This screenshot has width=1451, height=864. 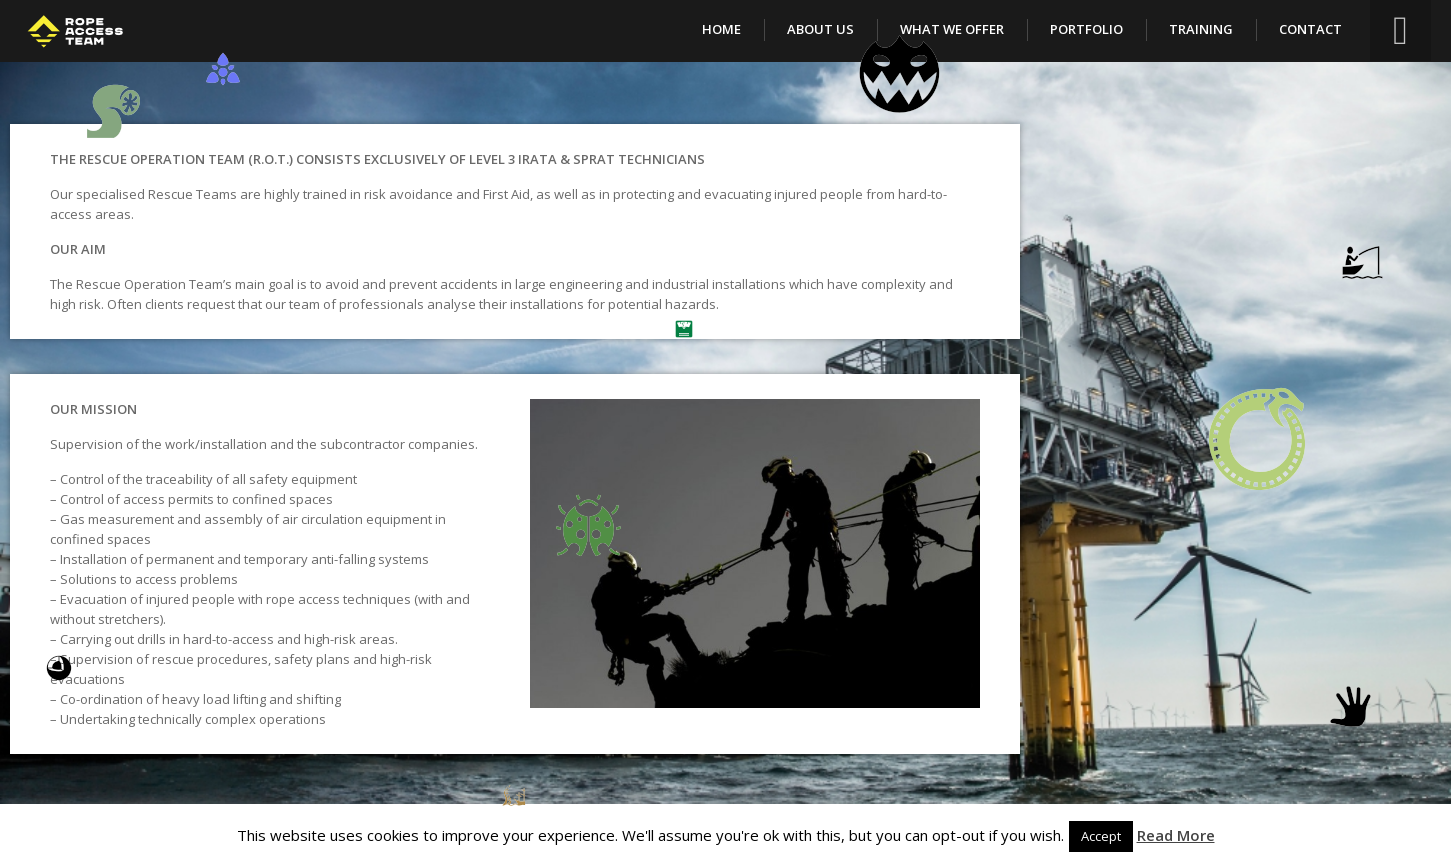 I want to click on indicates a bug or issue in the system, so click(x=588, y=527).